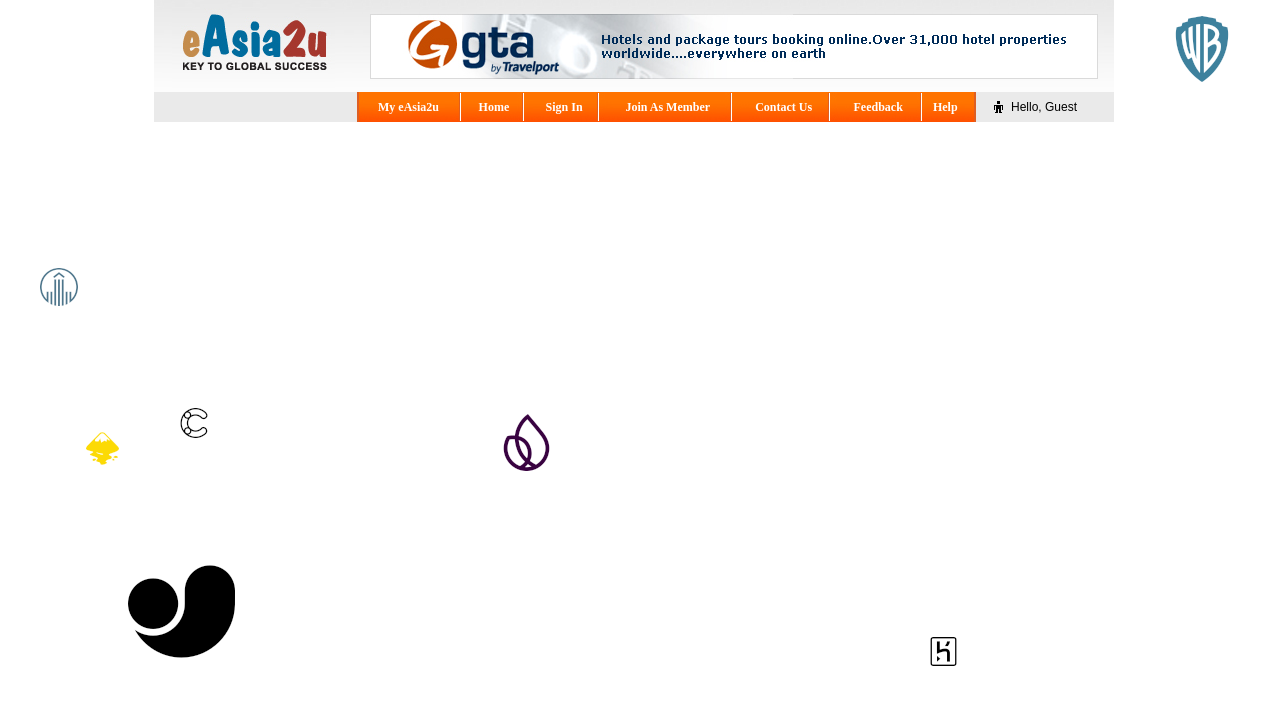 The image size is (1267, 720). I want to click on link to Contentful CMS platform, so click(194, 423).